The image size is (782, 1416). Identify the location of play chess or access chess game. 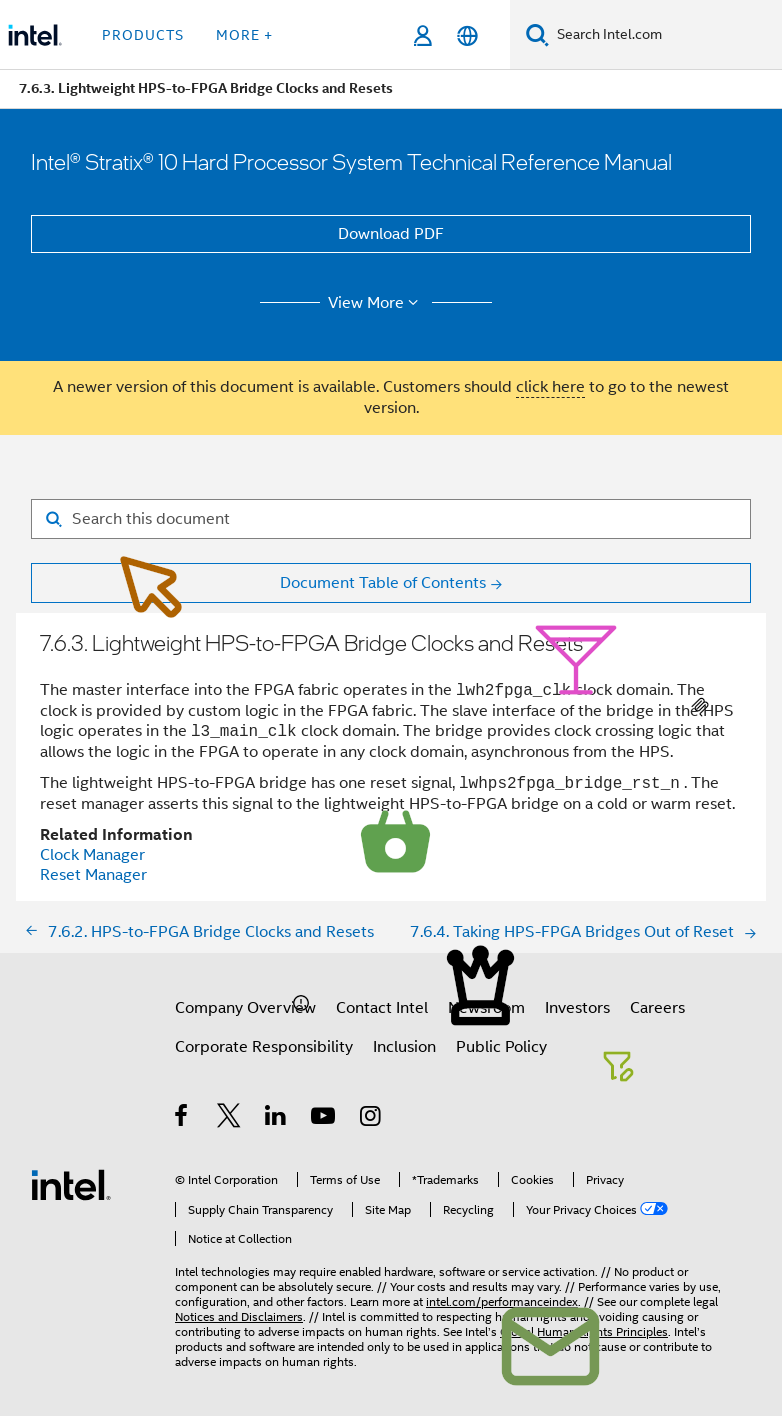
(480, 987).